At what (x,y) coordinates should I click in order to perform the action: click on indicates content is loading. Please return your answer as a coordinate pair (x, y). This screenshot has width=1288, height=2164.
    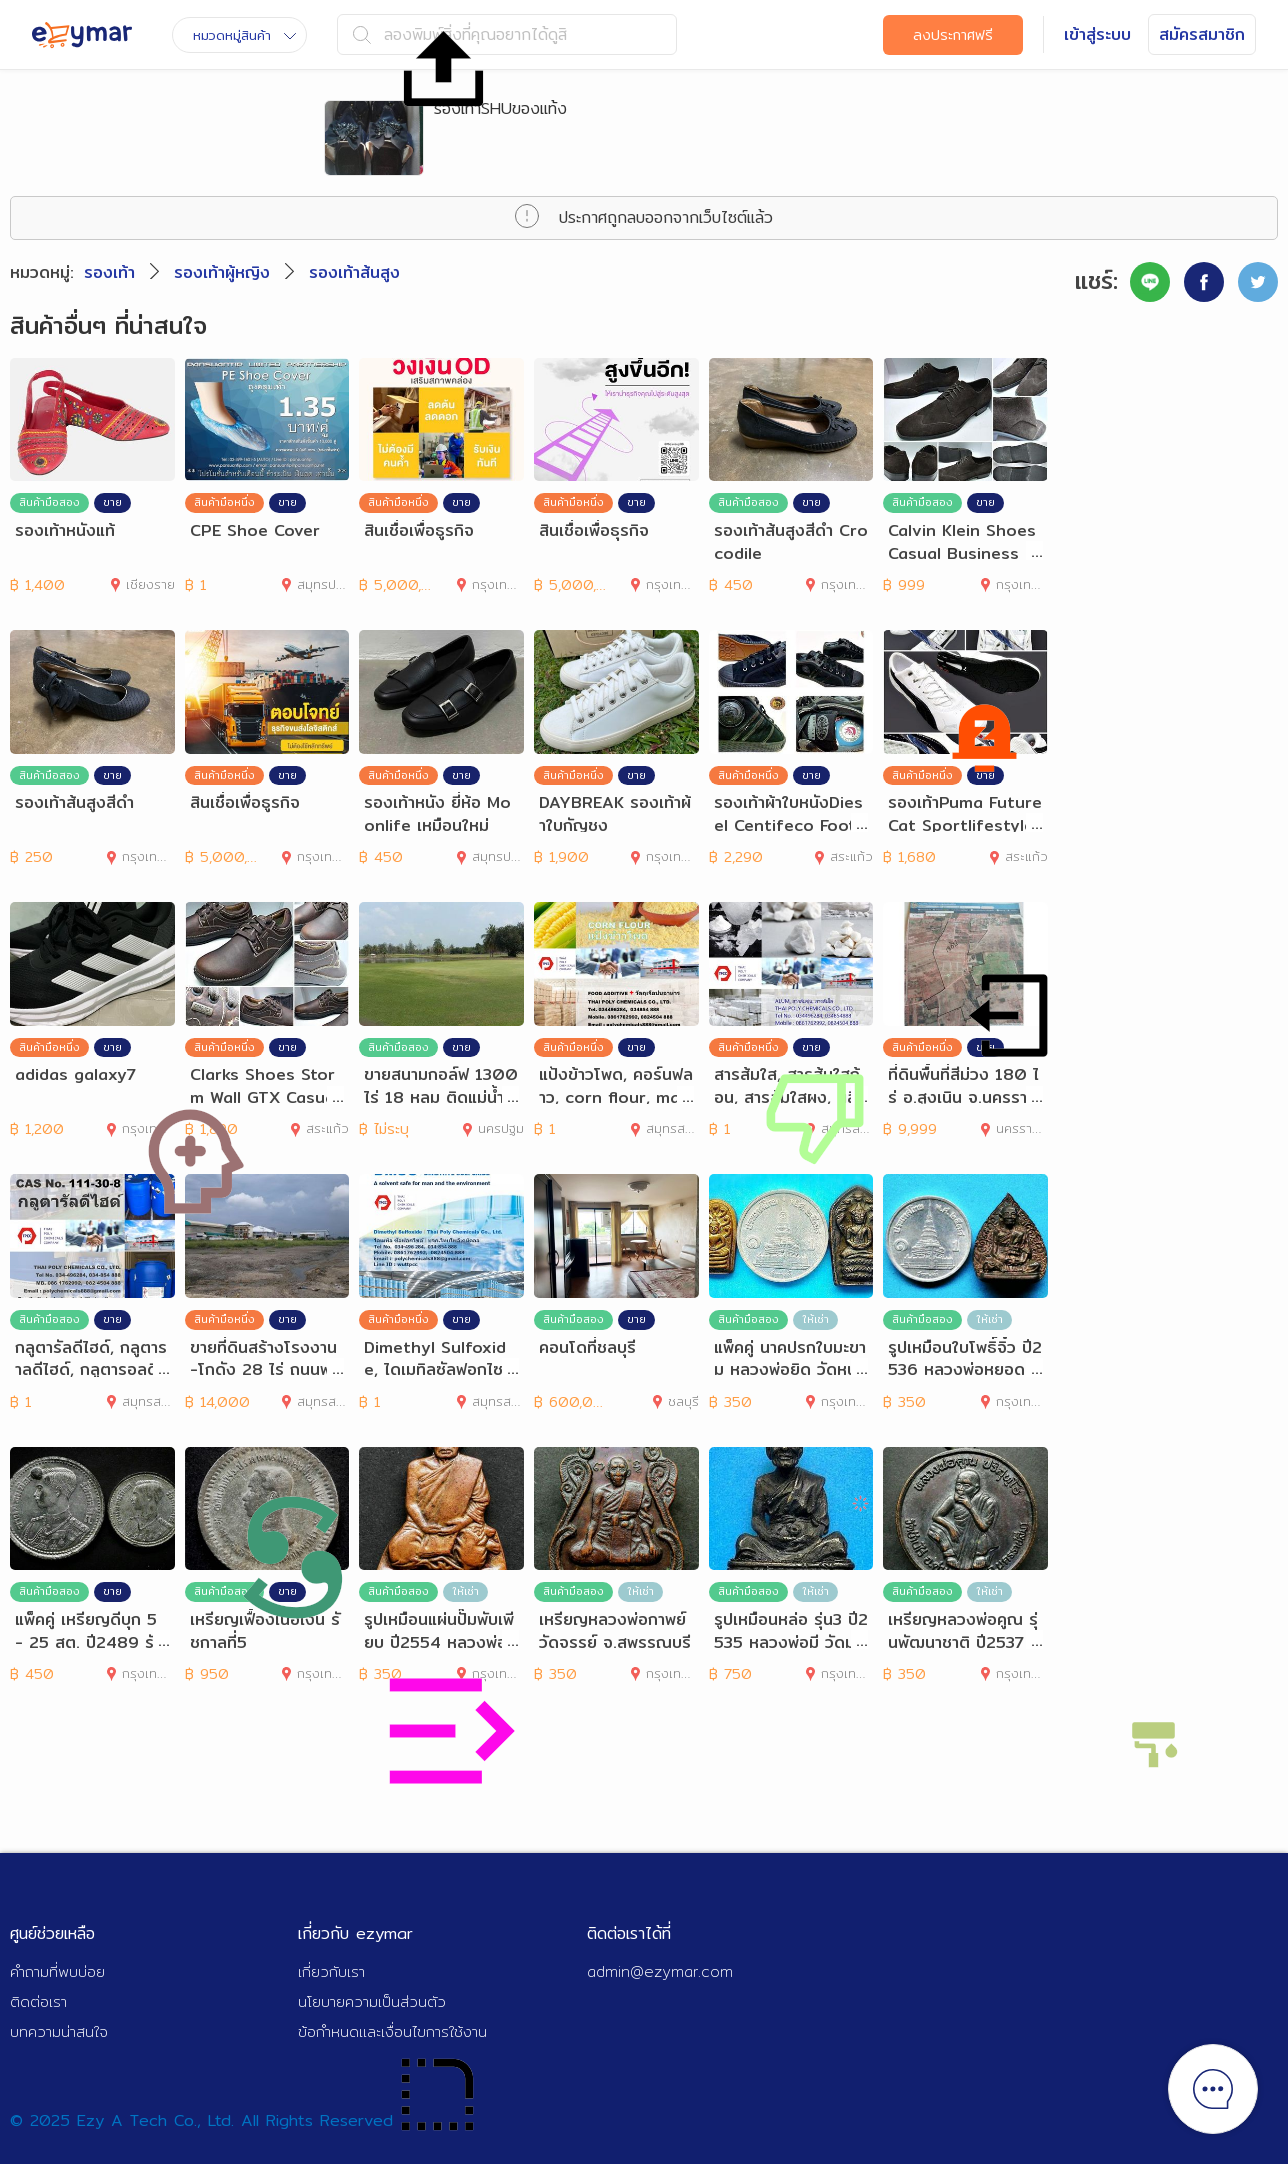
    Looking at the image, I should click on (860, 1503).